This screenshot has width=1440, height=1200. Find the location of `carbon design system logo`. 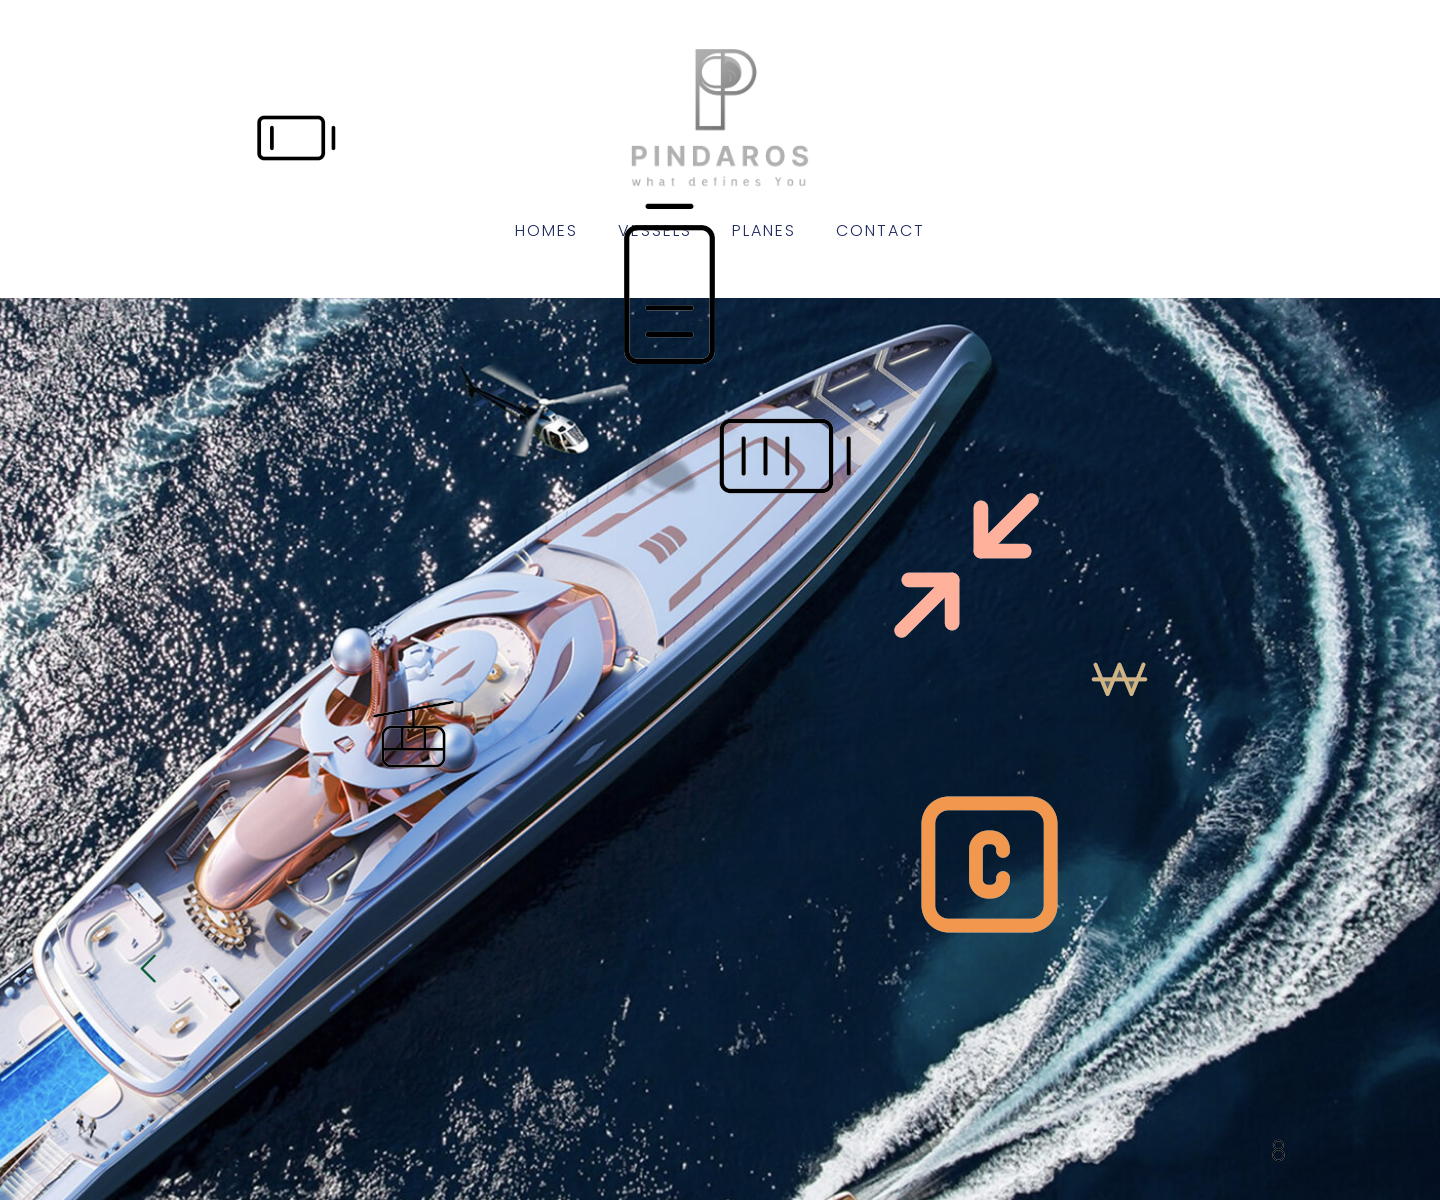

carbon design system logo is located at coordinates (989, 864).